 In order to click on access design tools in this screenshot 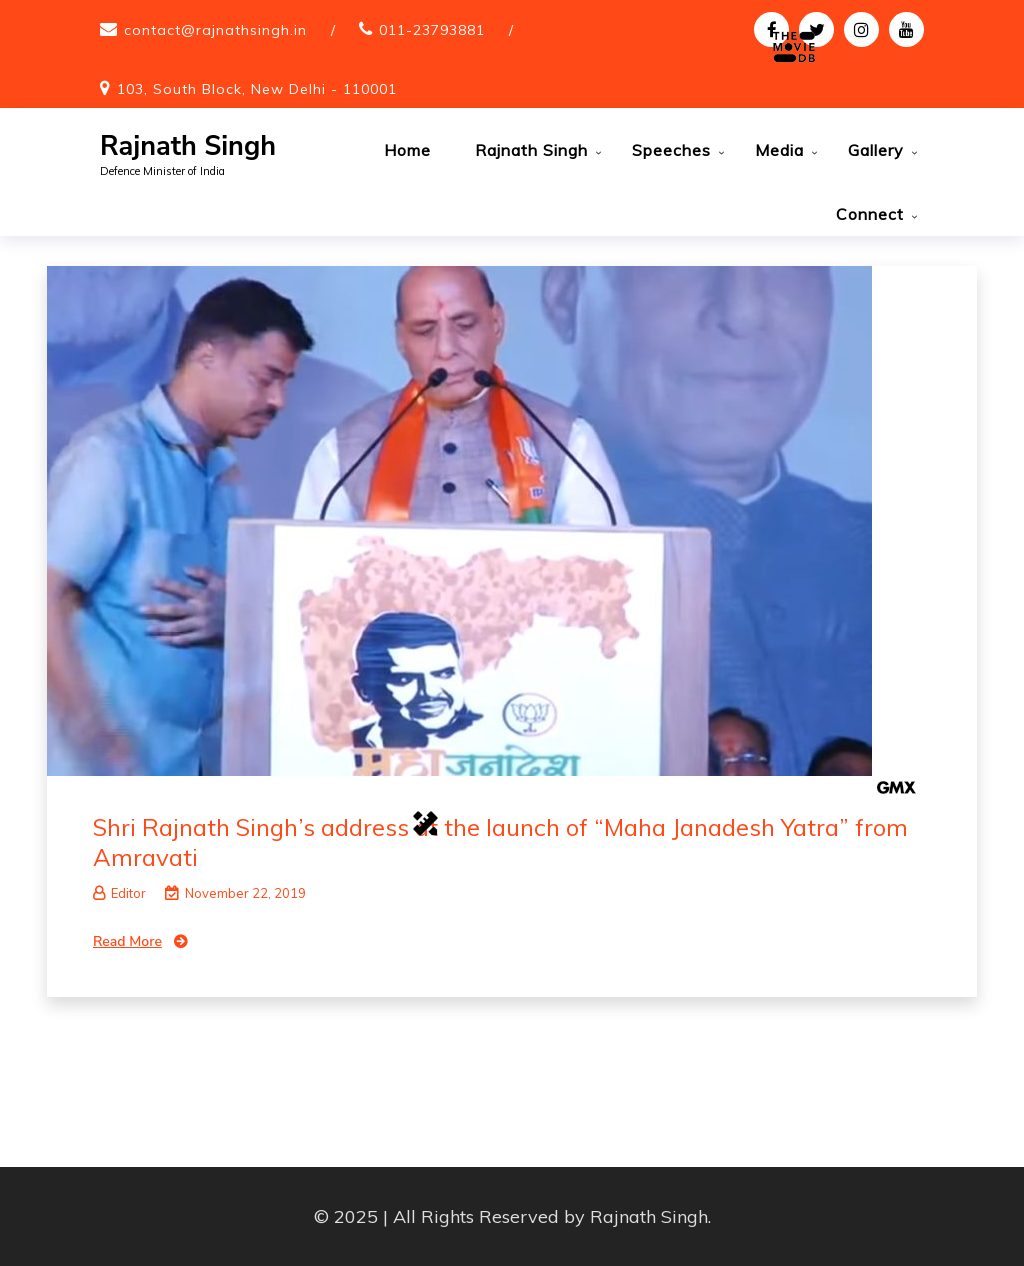, I will do `click(425, 823)`.